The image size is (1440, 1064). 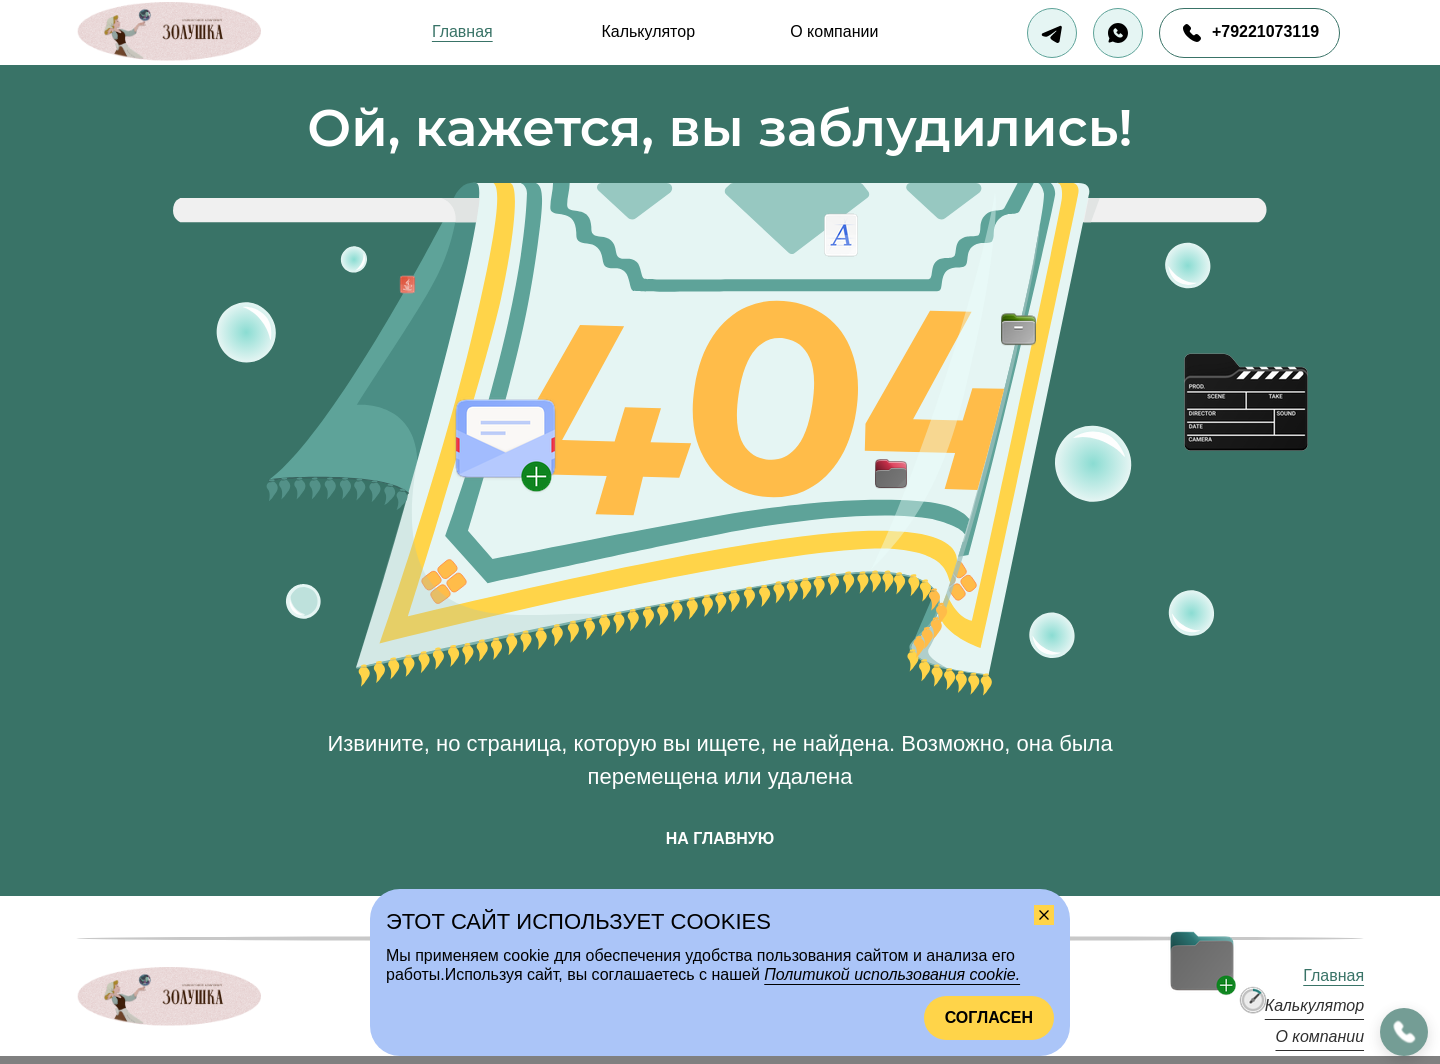 I want to click on open your movies folder, so click(x=1245, y=405).